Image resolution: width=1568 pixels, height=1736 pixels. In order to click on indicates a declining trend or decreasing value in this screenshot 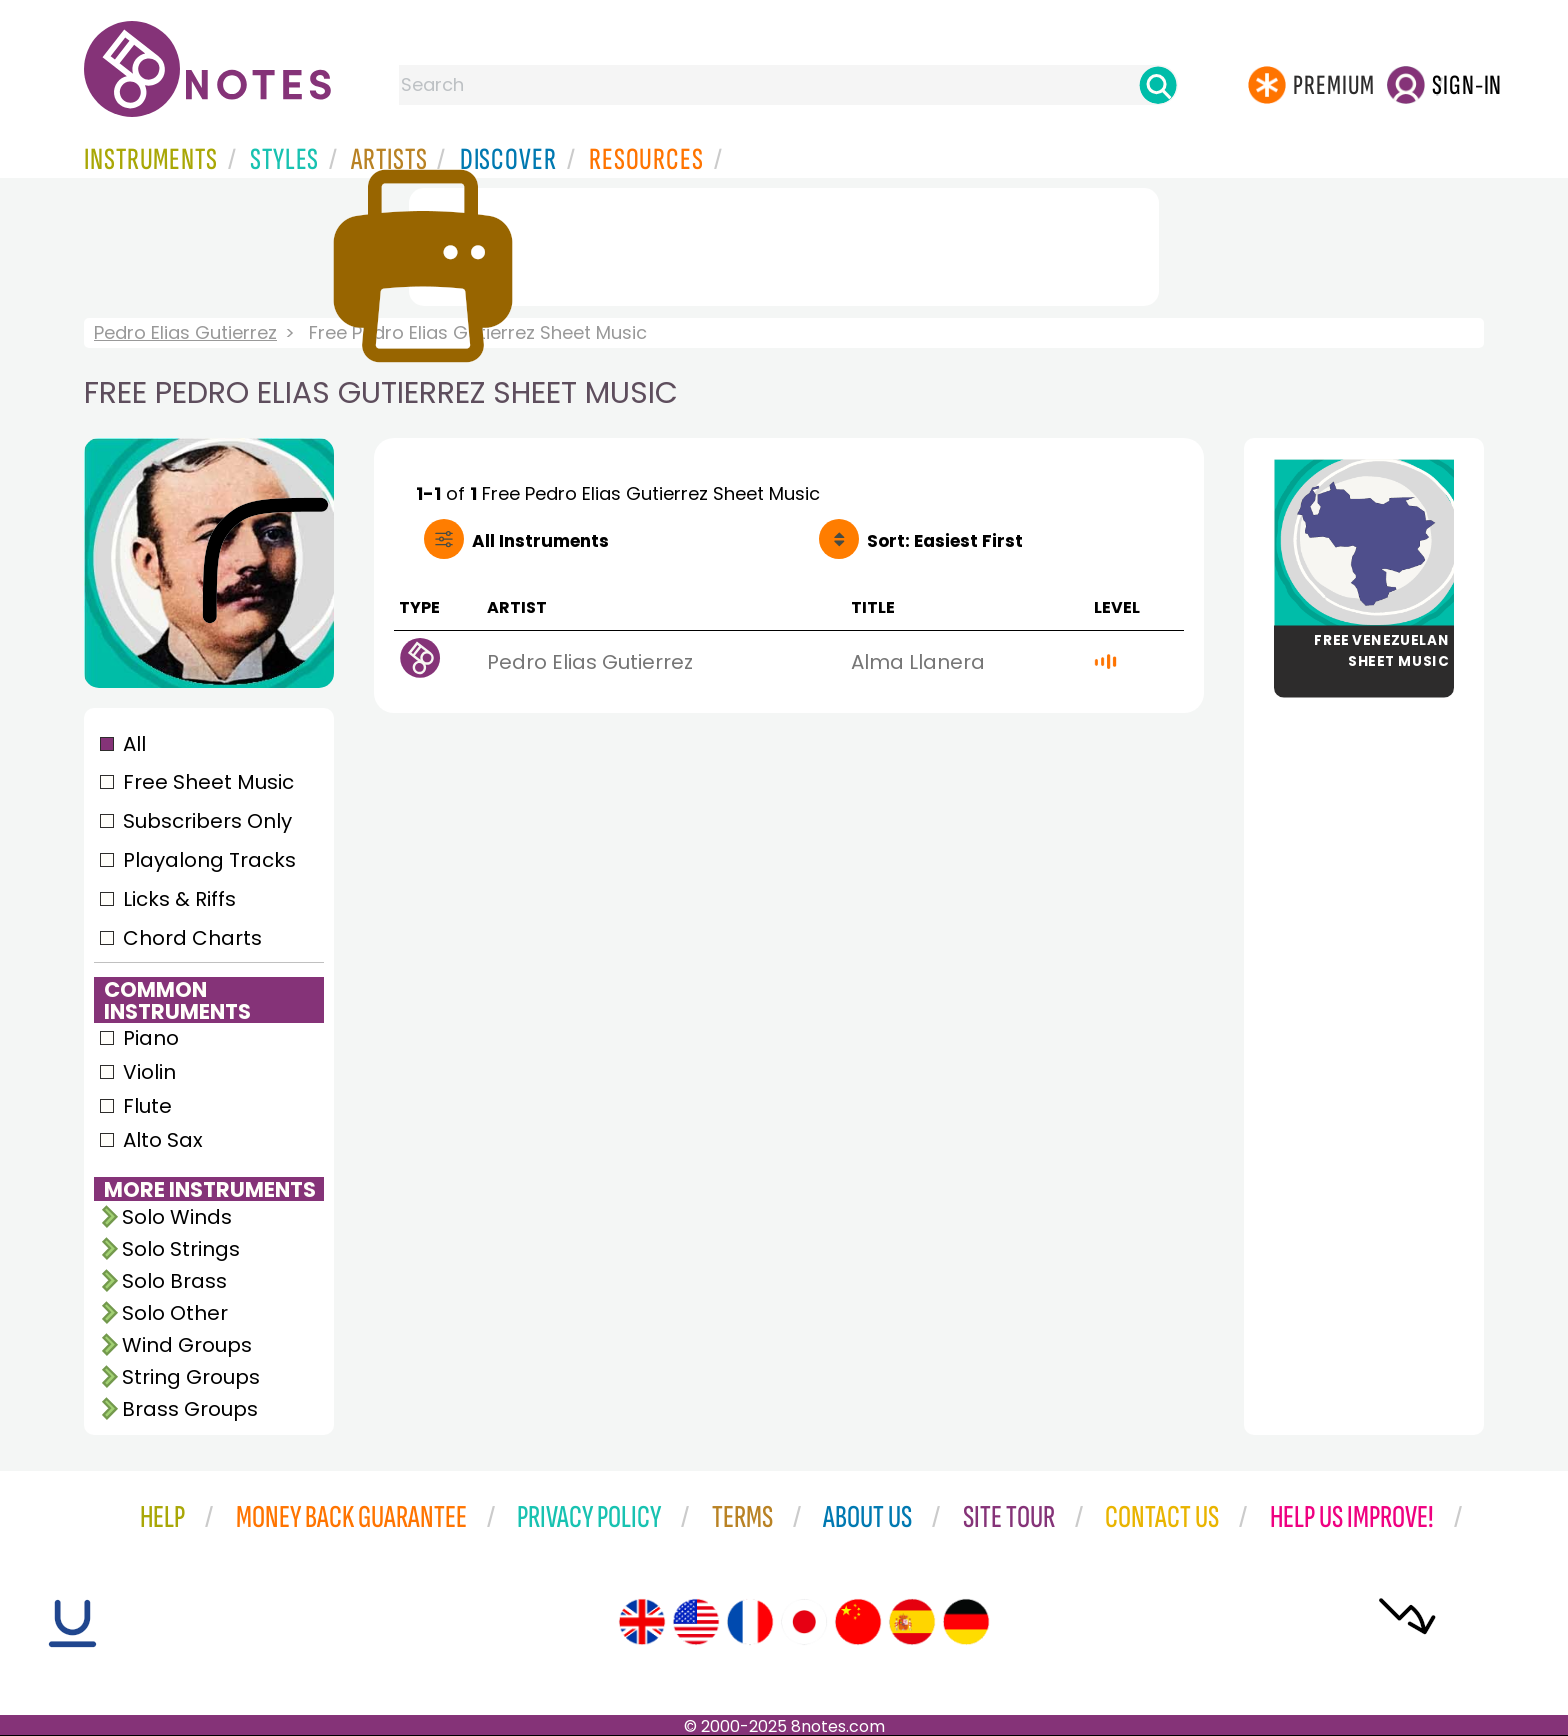, I will do `click(1407, 1616)`.